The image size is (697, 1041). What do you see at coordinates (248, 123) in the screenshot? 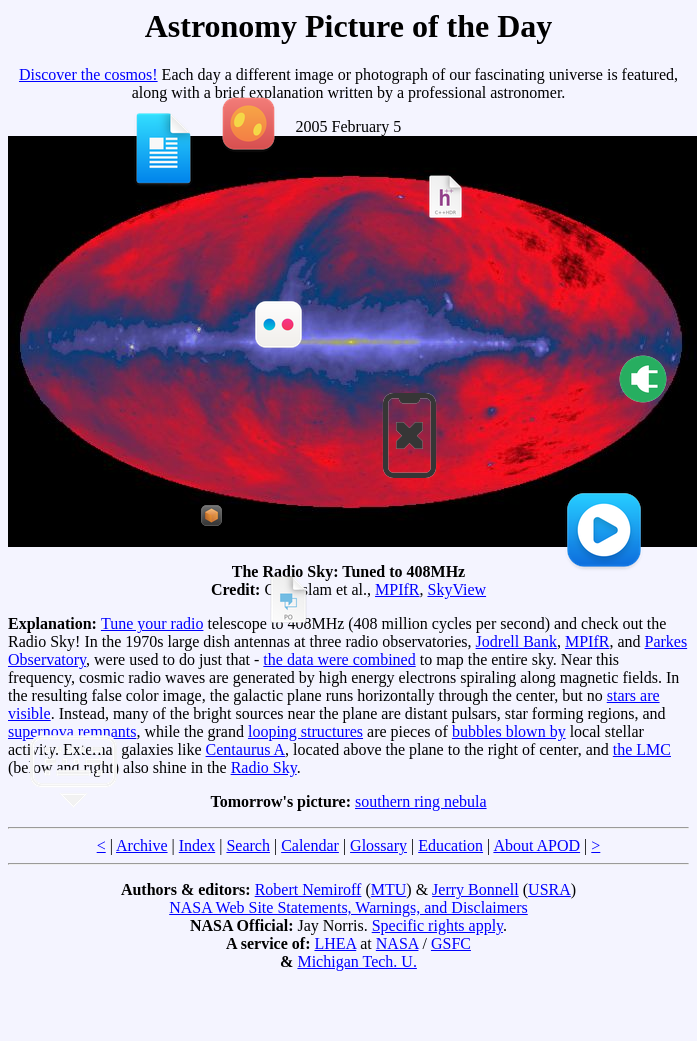
I see `open AntaresSQL database management app` at bounding box center [248, 123].